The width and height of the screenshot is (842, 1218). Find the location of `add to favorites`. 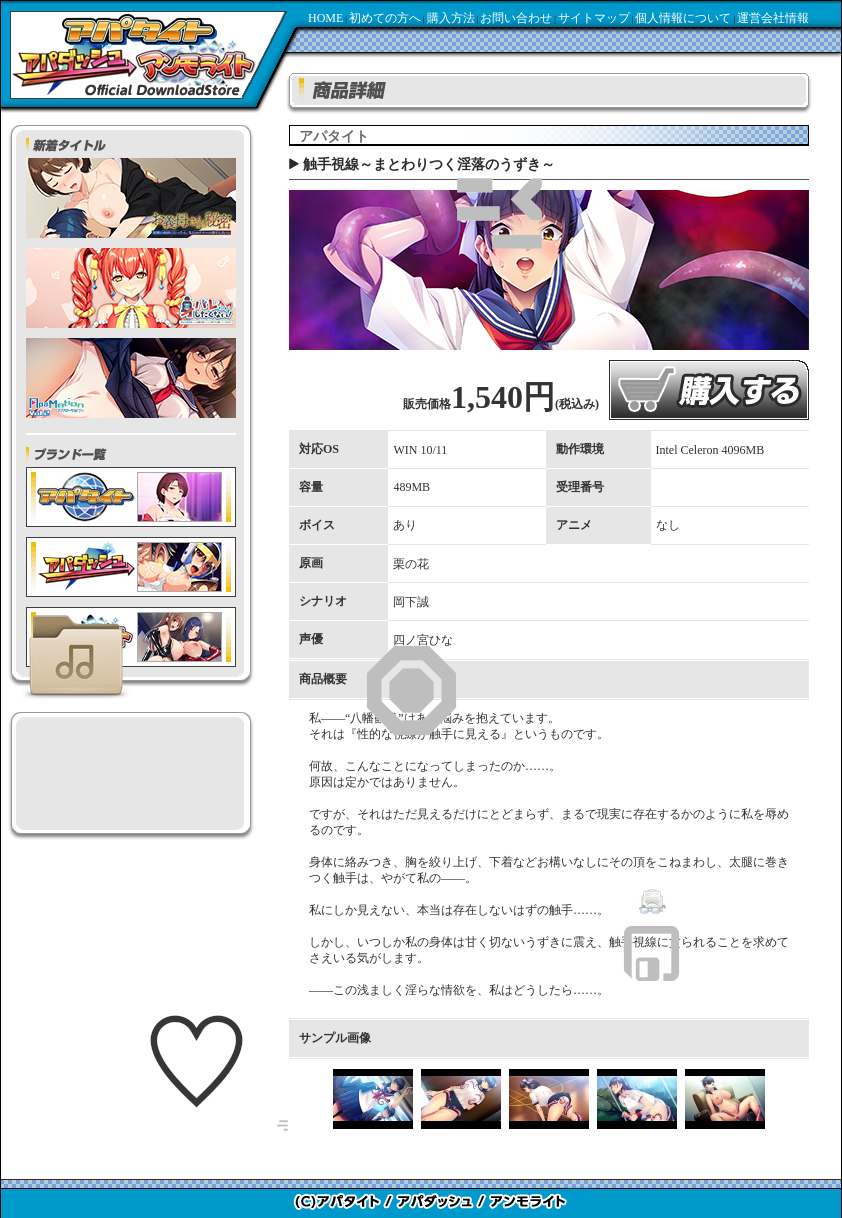

add to favorites is located at coordinates (196, 1061).